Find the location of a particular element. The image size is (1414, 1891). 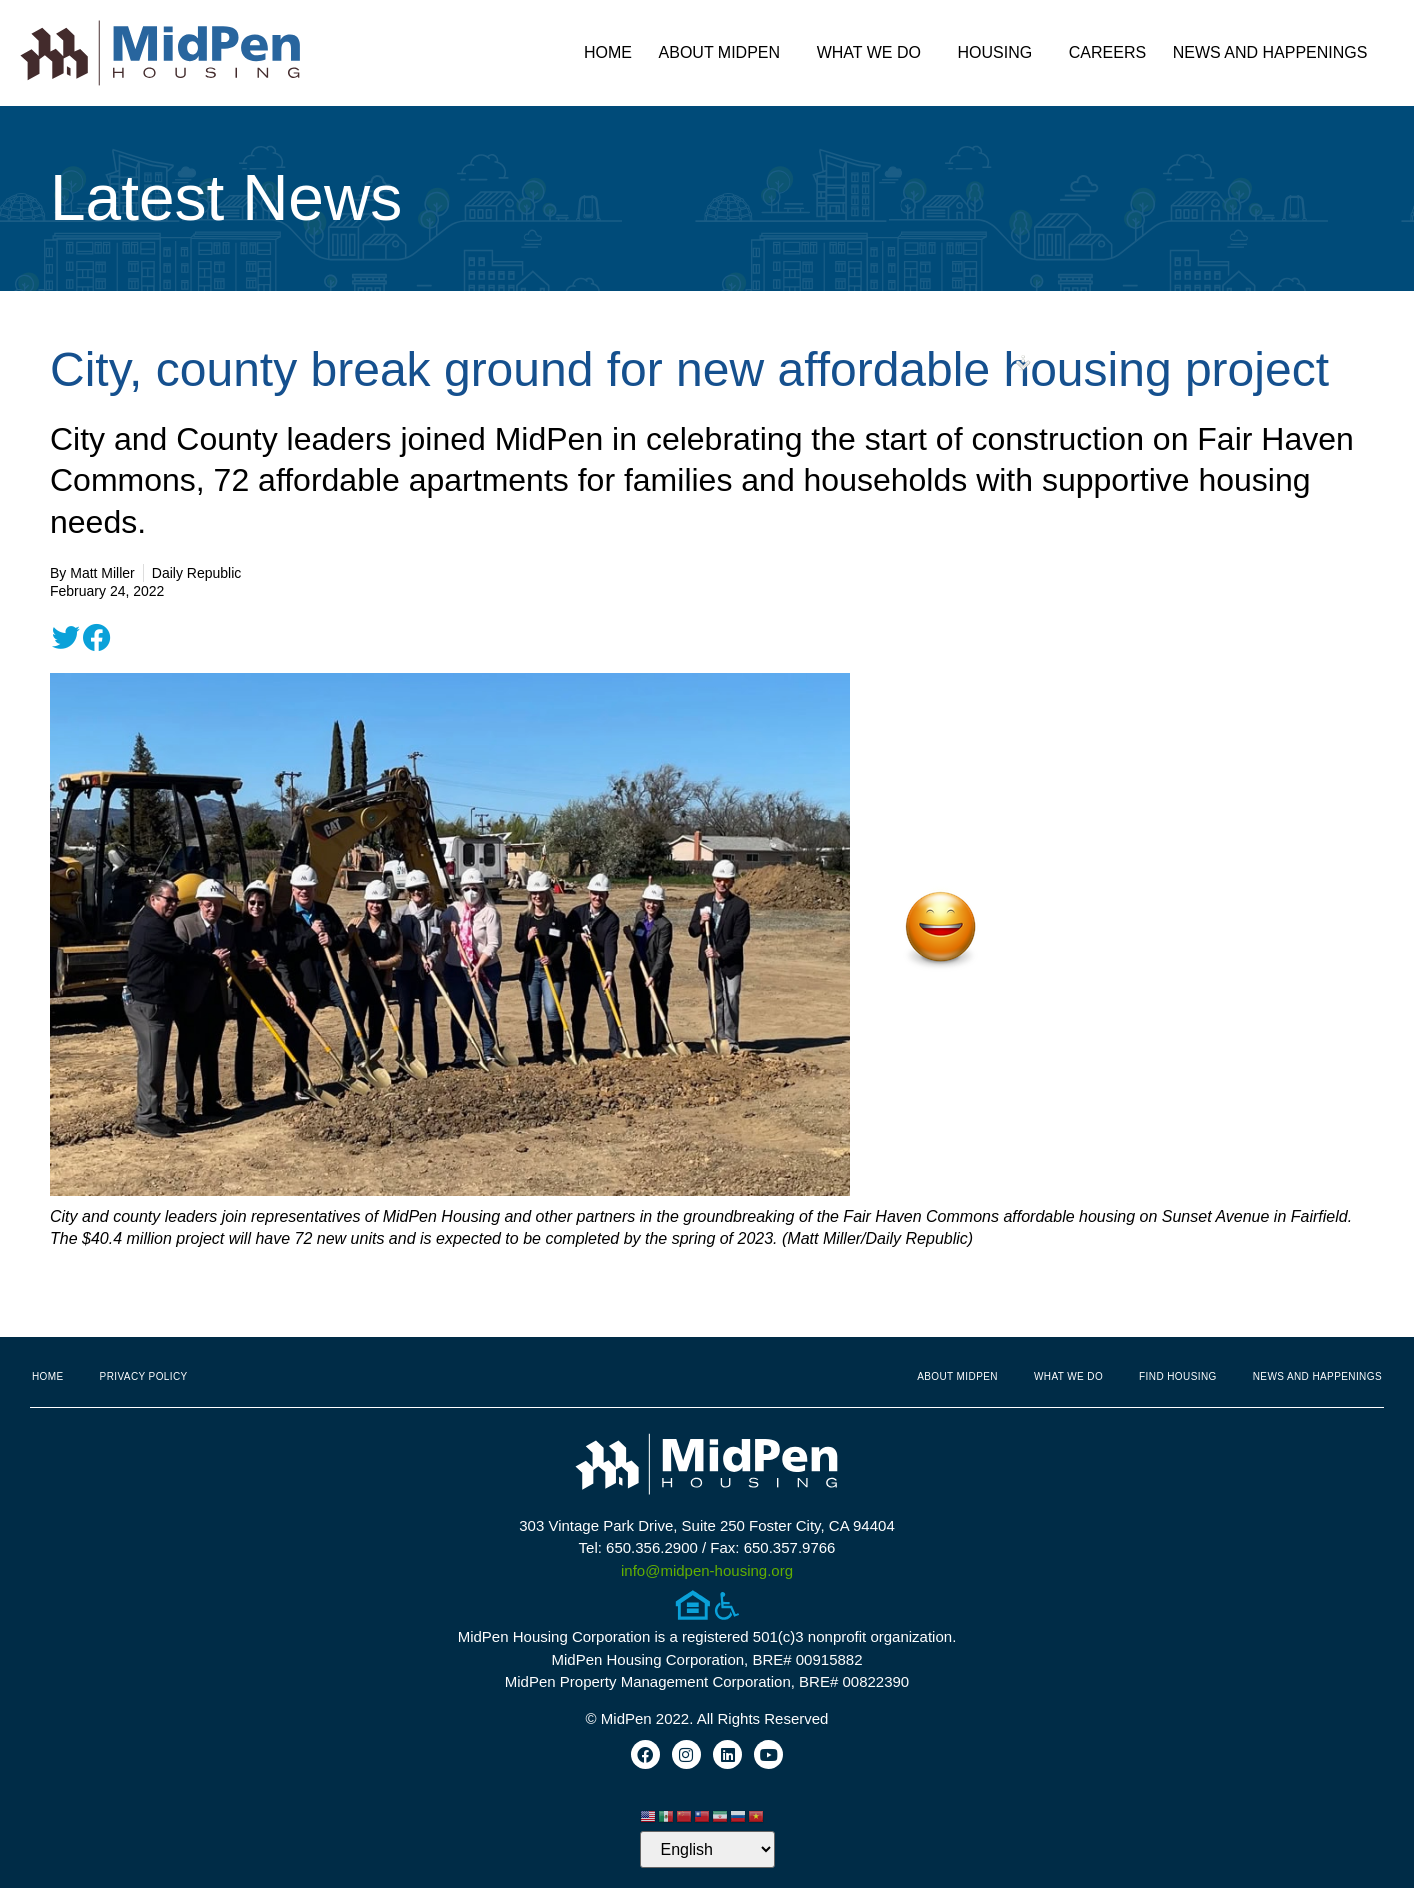

express happiness or laughter in a message is located at coordinates (941, 930).